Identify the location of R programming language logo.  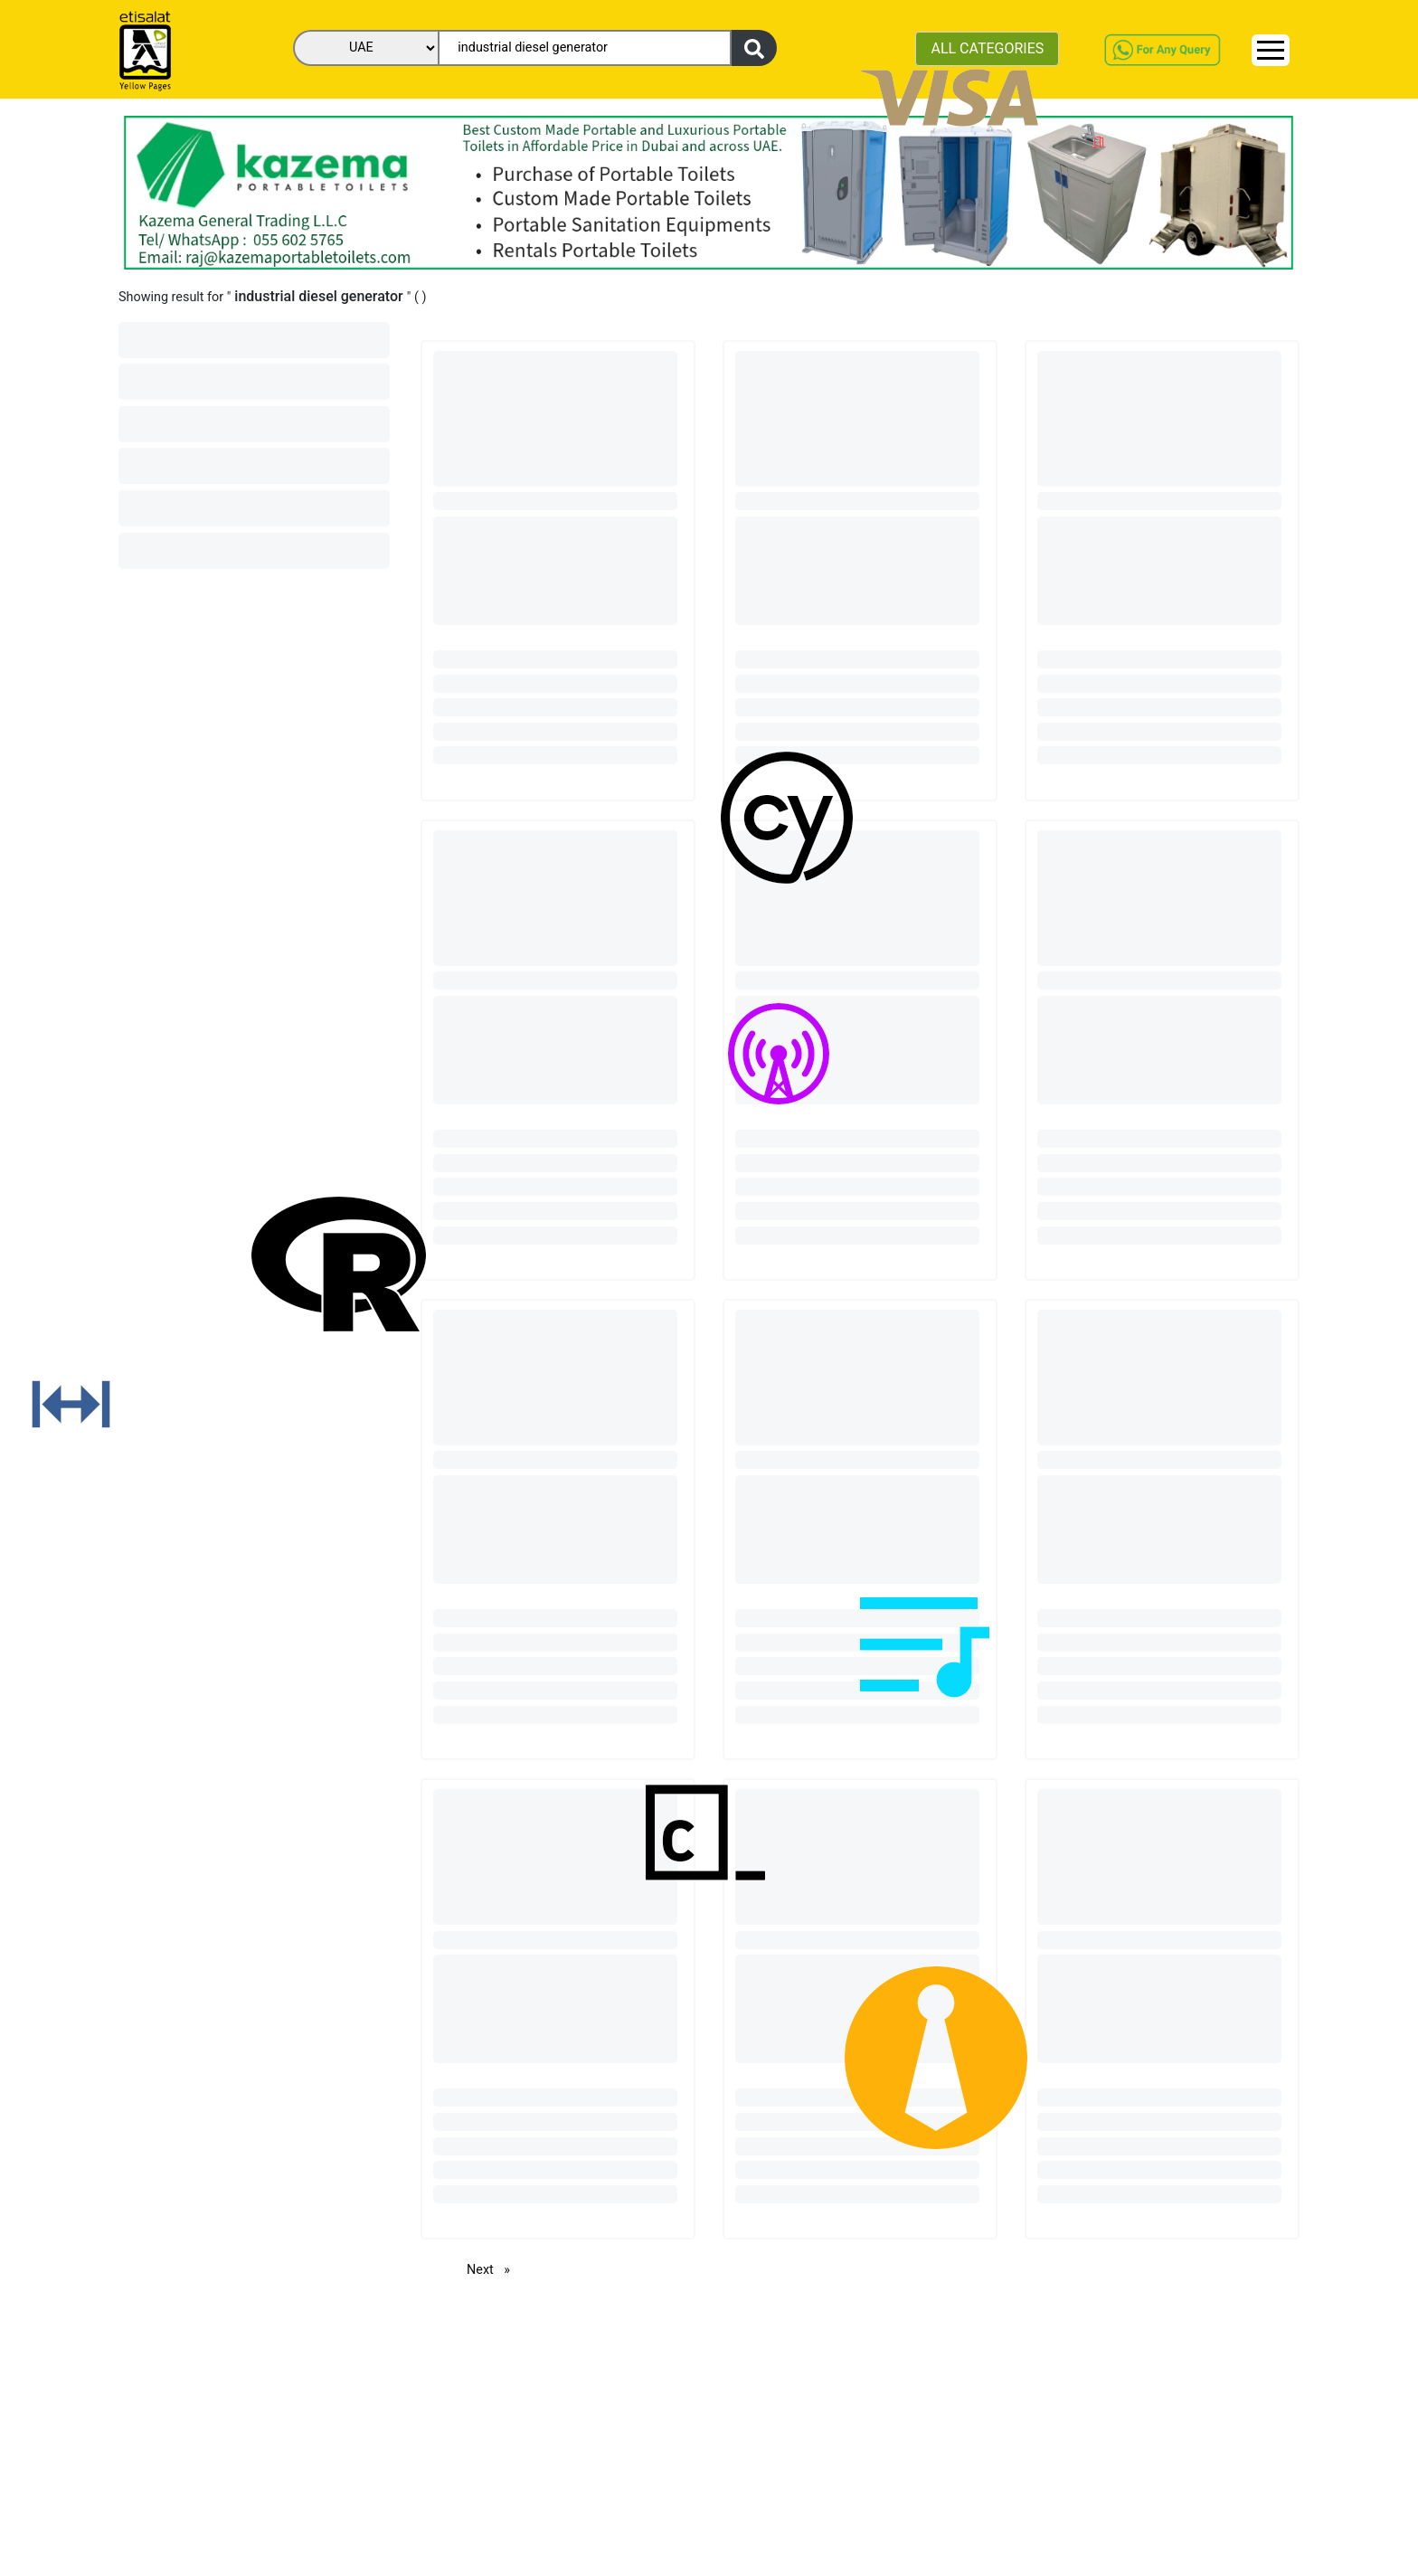
(338, 1264).